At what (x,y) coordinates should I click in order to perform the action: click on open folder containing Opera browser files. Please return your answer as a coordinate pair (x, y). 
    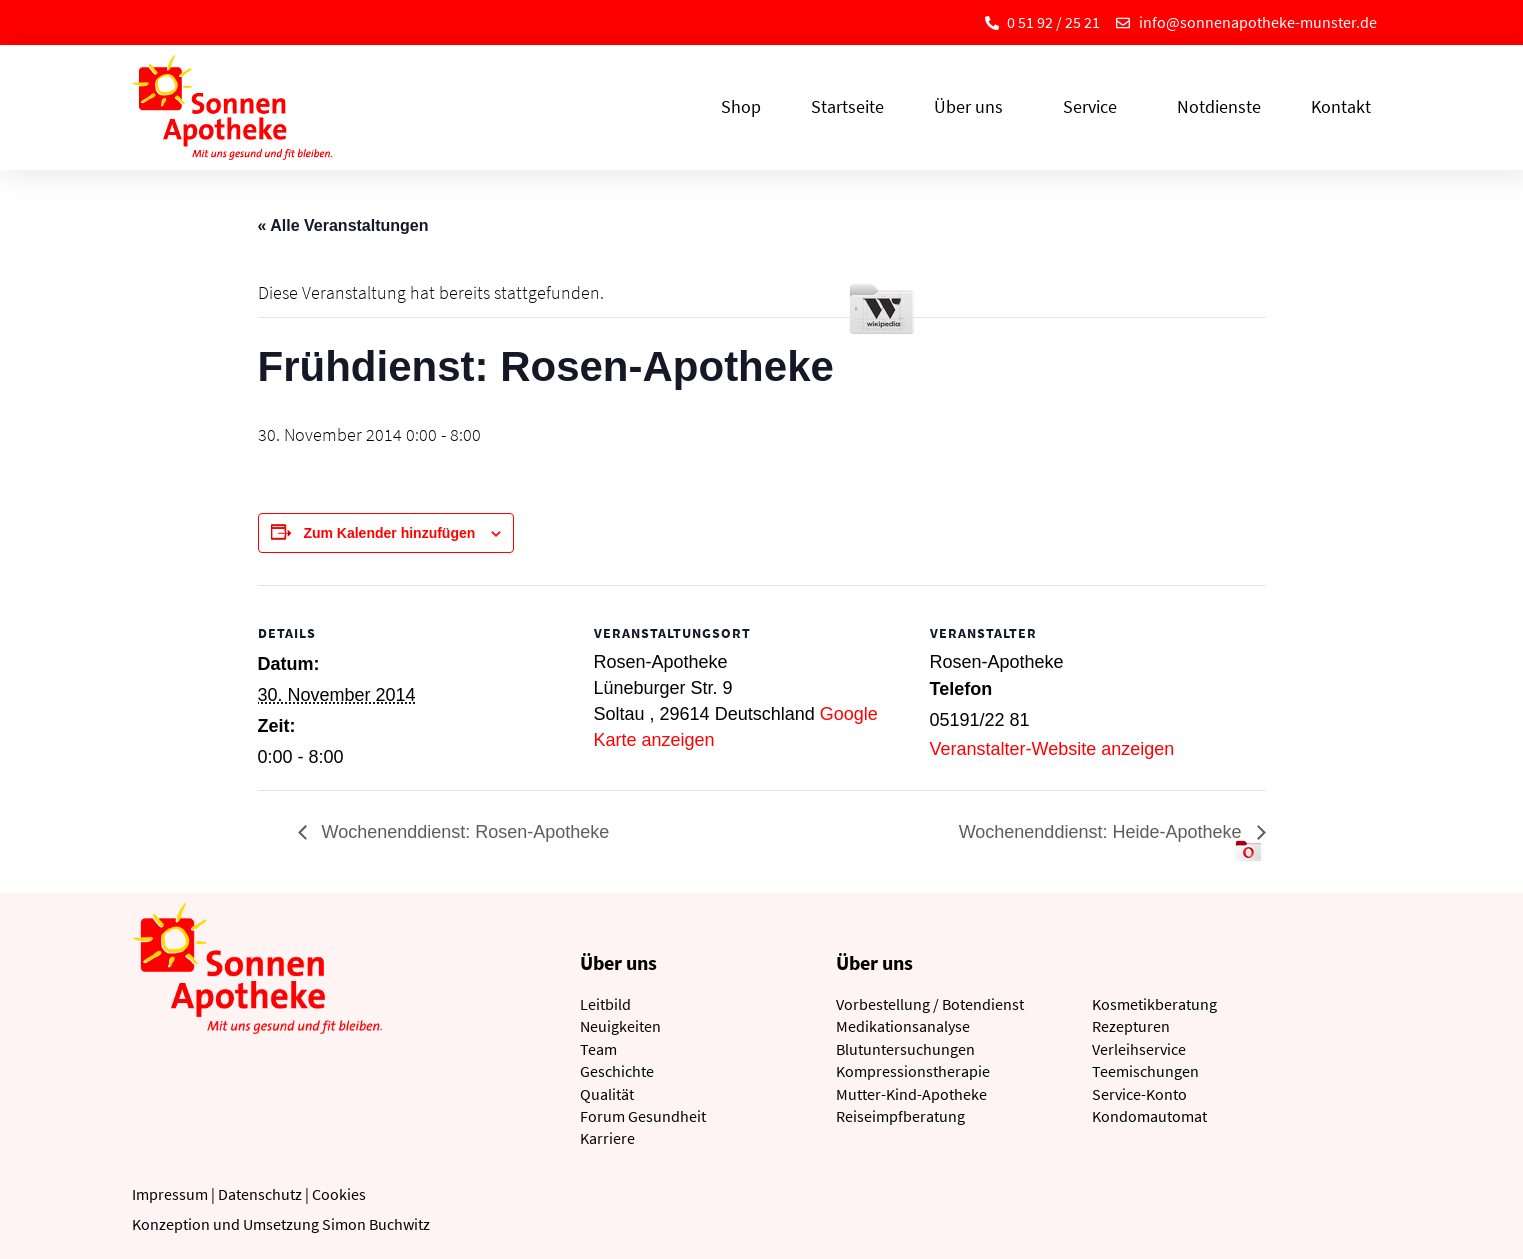
    Looking at the image, I should click on (1248, 851).